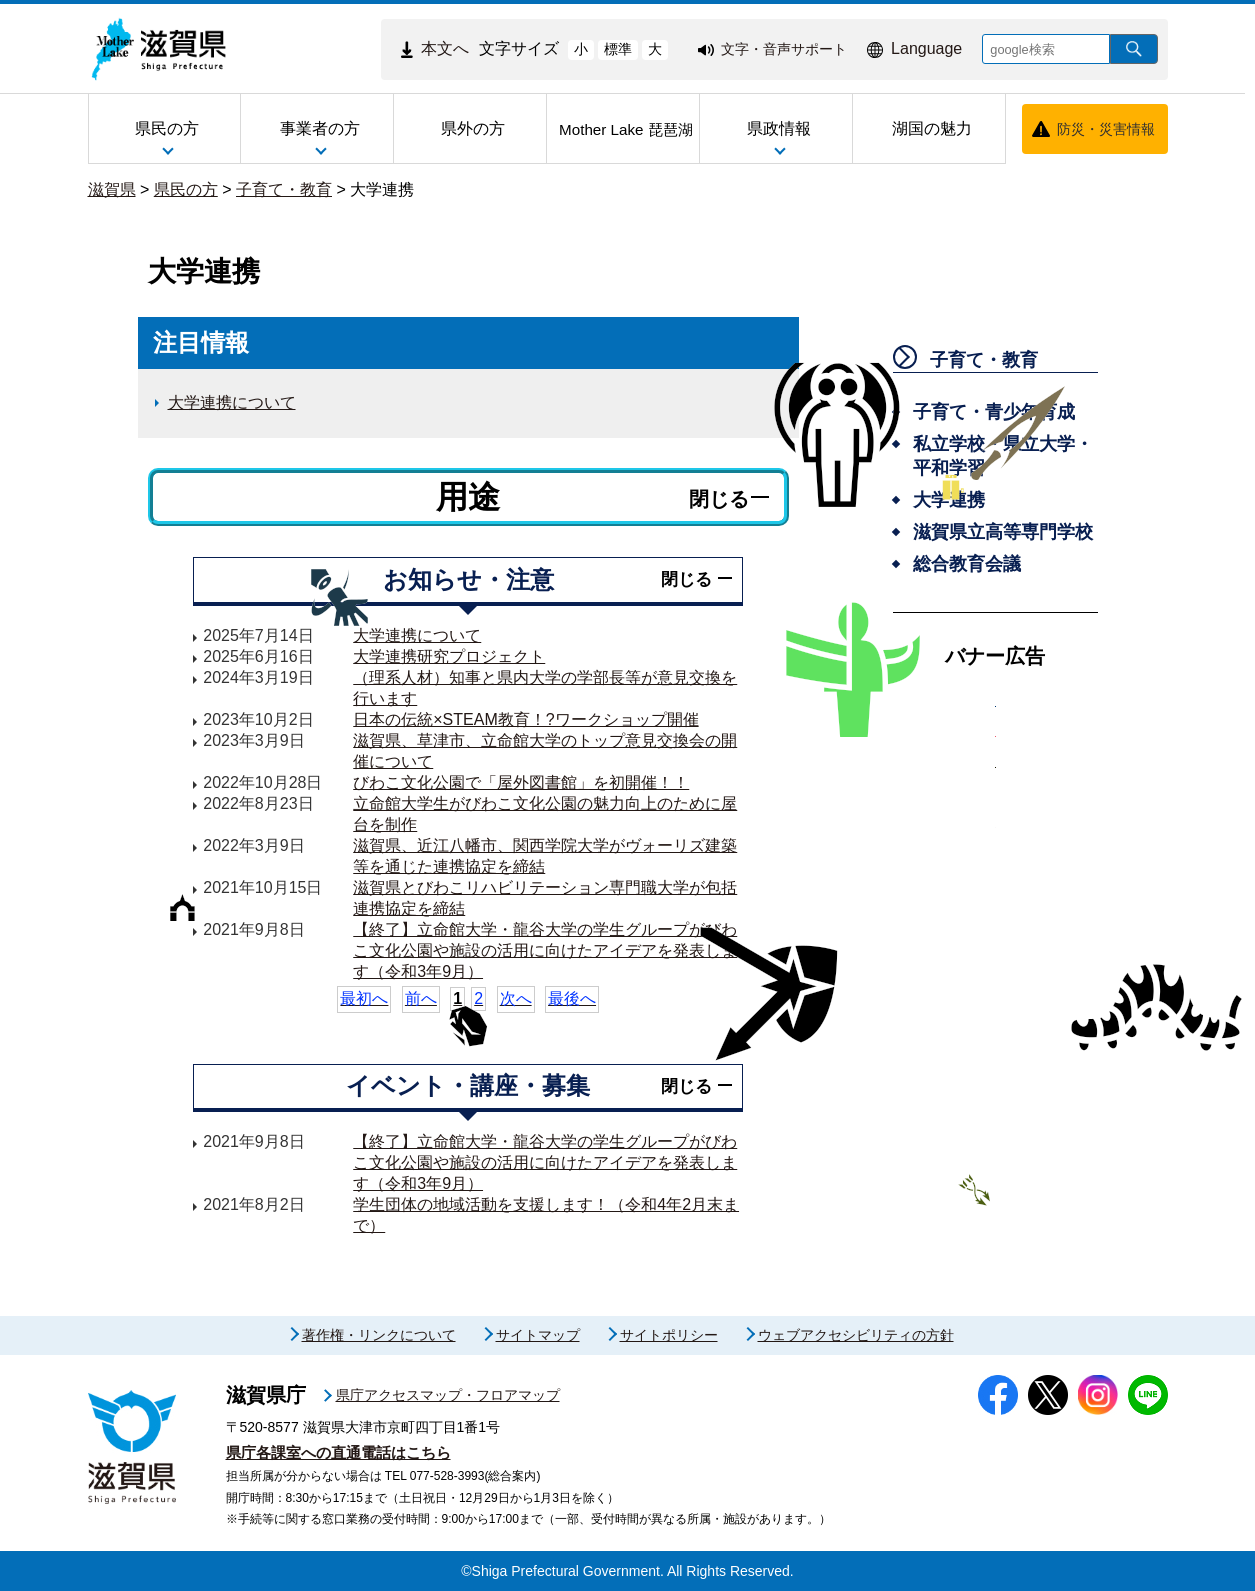  What do you see at coordinates (974, 1190) in the screenshot?
I see `indicates crossing paths or intersecting directions` at bounding box center [974, 1190].